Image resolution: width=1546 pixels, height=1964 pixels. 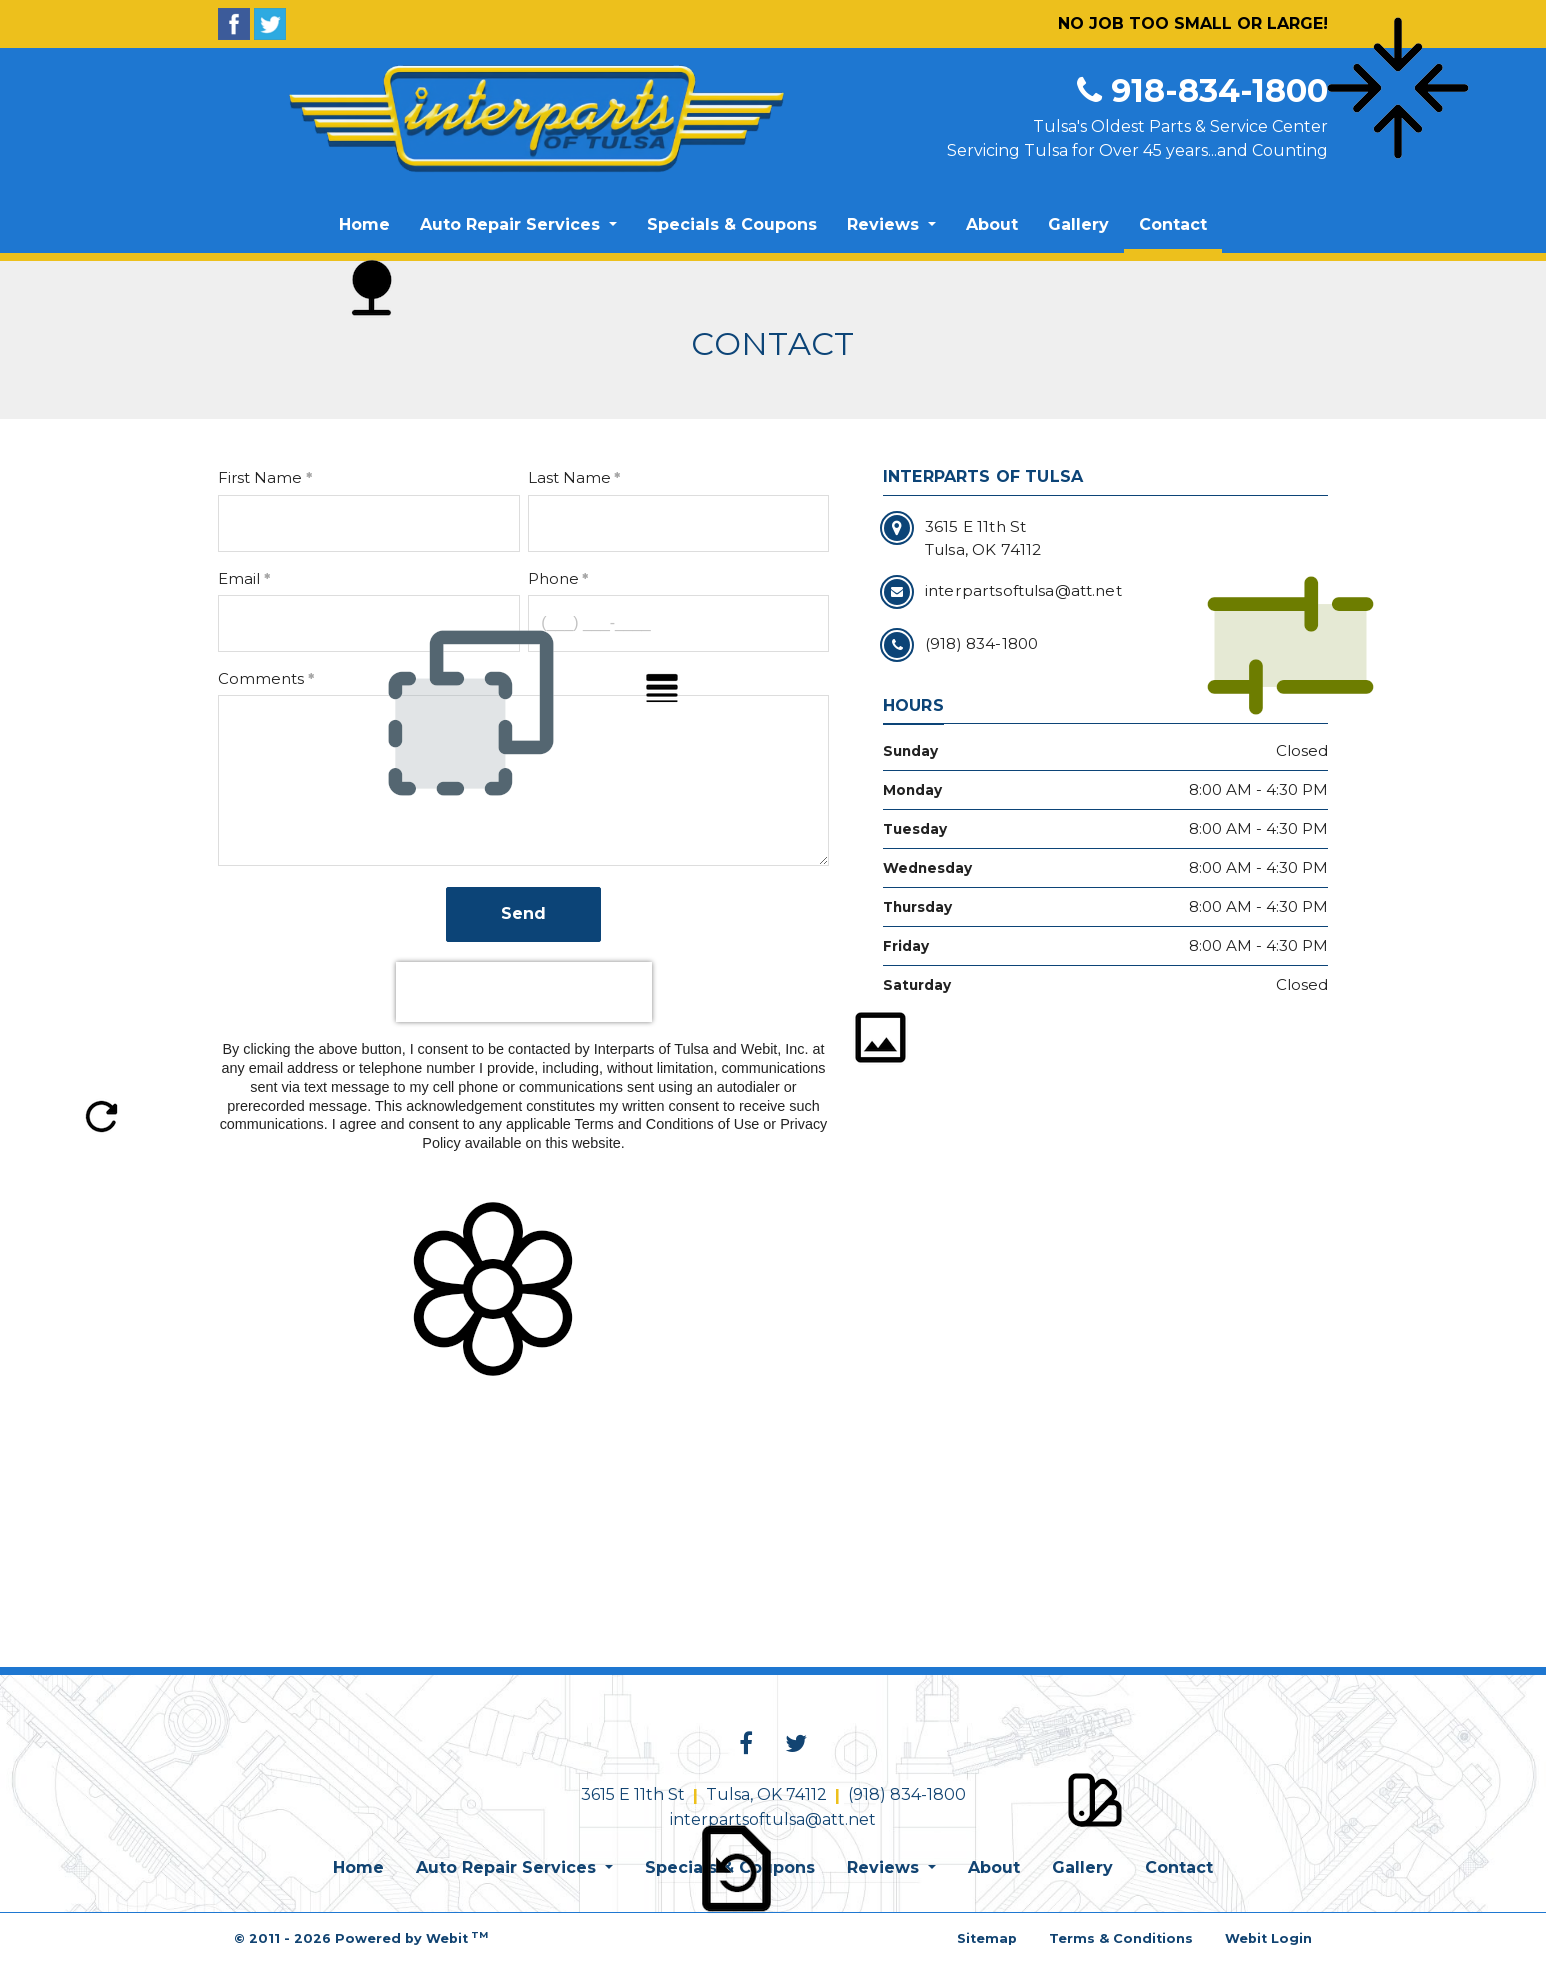 What do you see at coordinates (101, 1116) in the screenshot?
I see `refresh or reload the current page` at bounding box center [101, 1116].